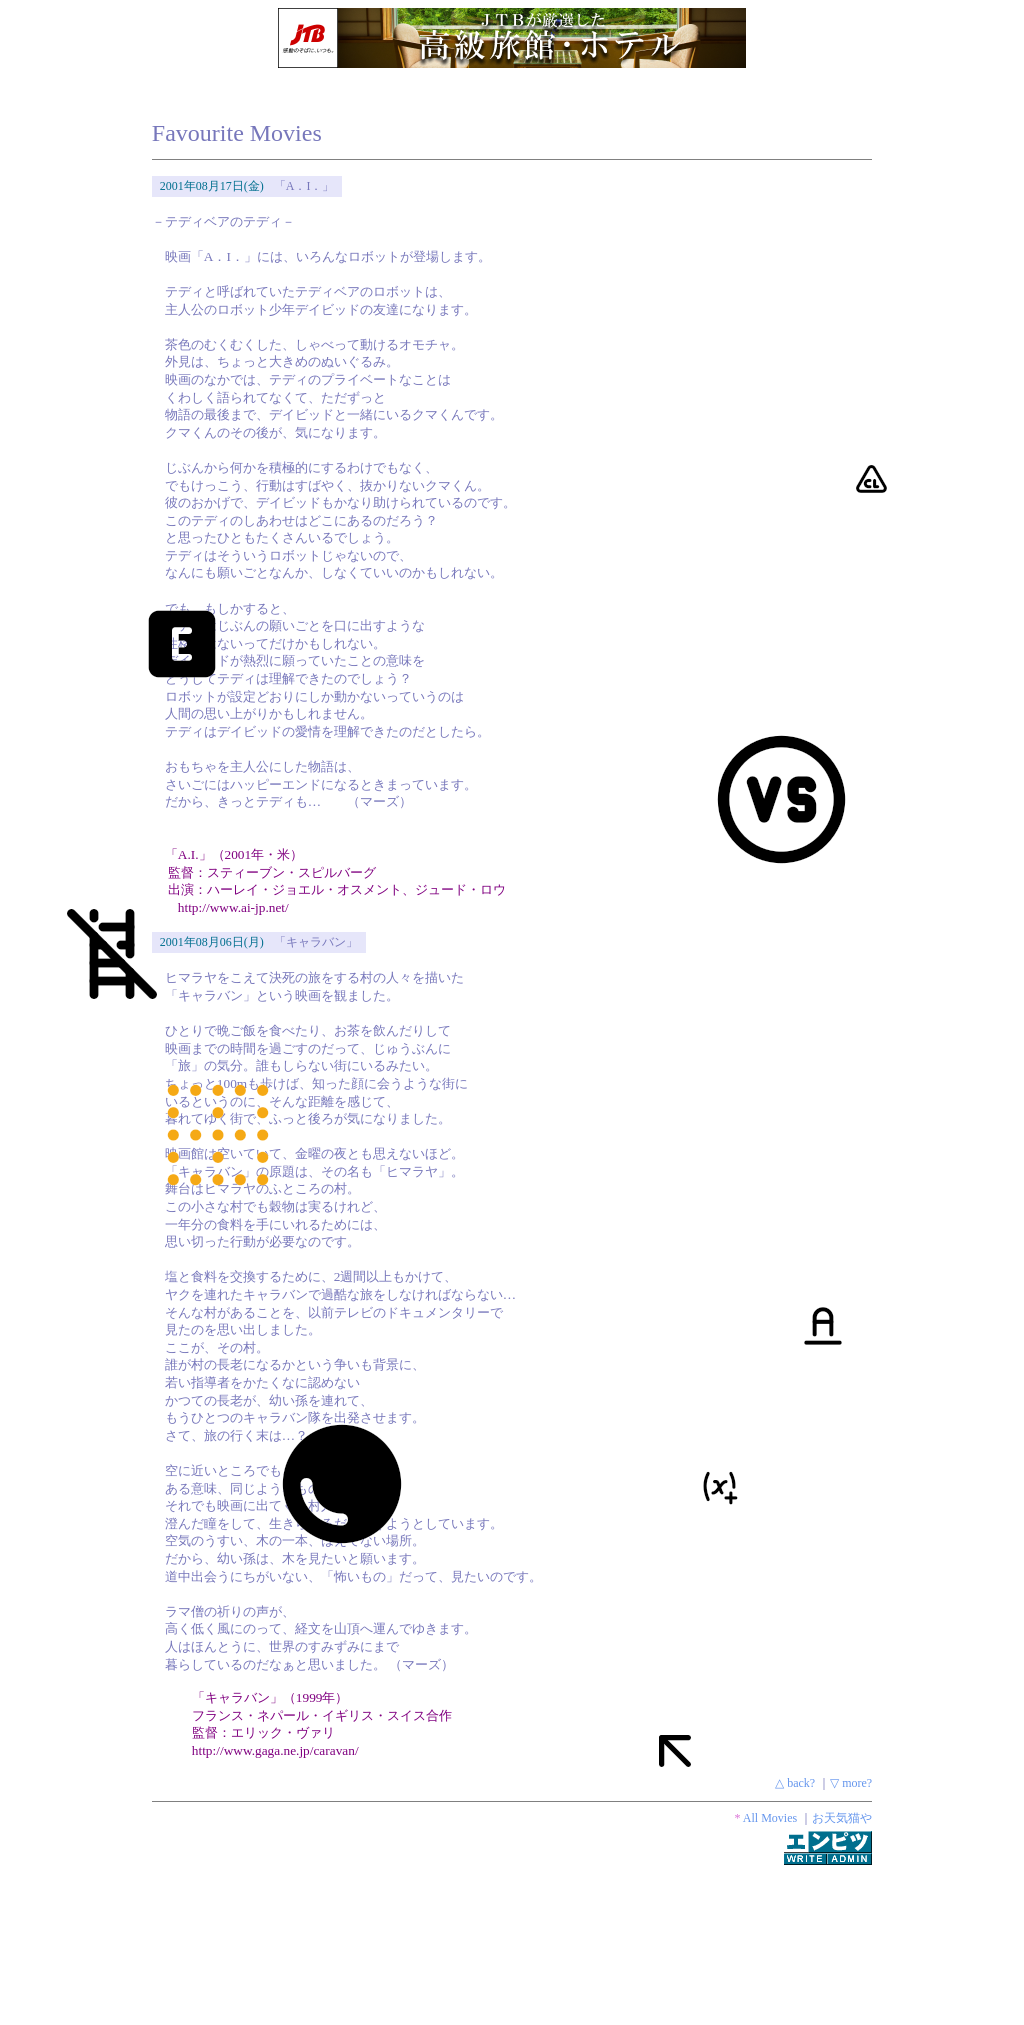 Image resolution: width=1024 pixels, height=2025 pixels. What do you see at coordinates (112, 954) in the screenshot?
I see `ladder access disabled or unavailable` at bounding box center [112, 954].